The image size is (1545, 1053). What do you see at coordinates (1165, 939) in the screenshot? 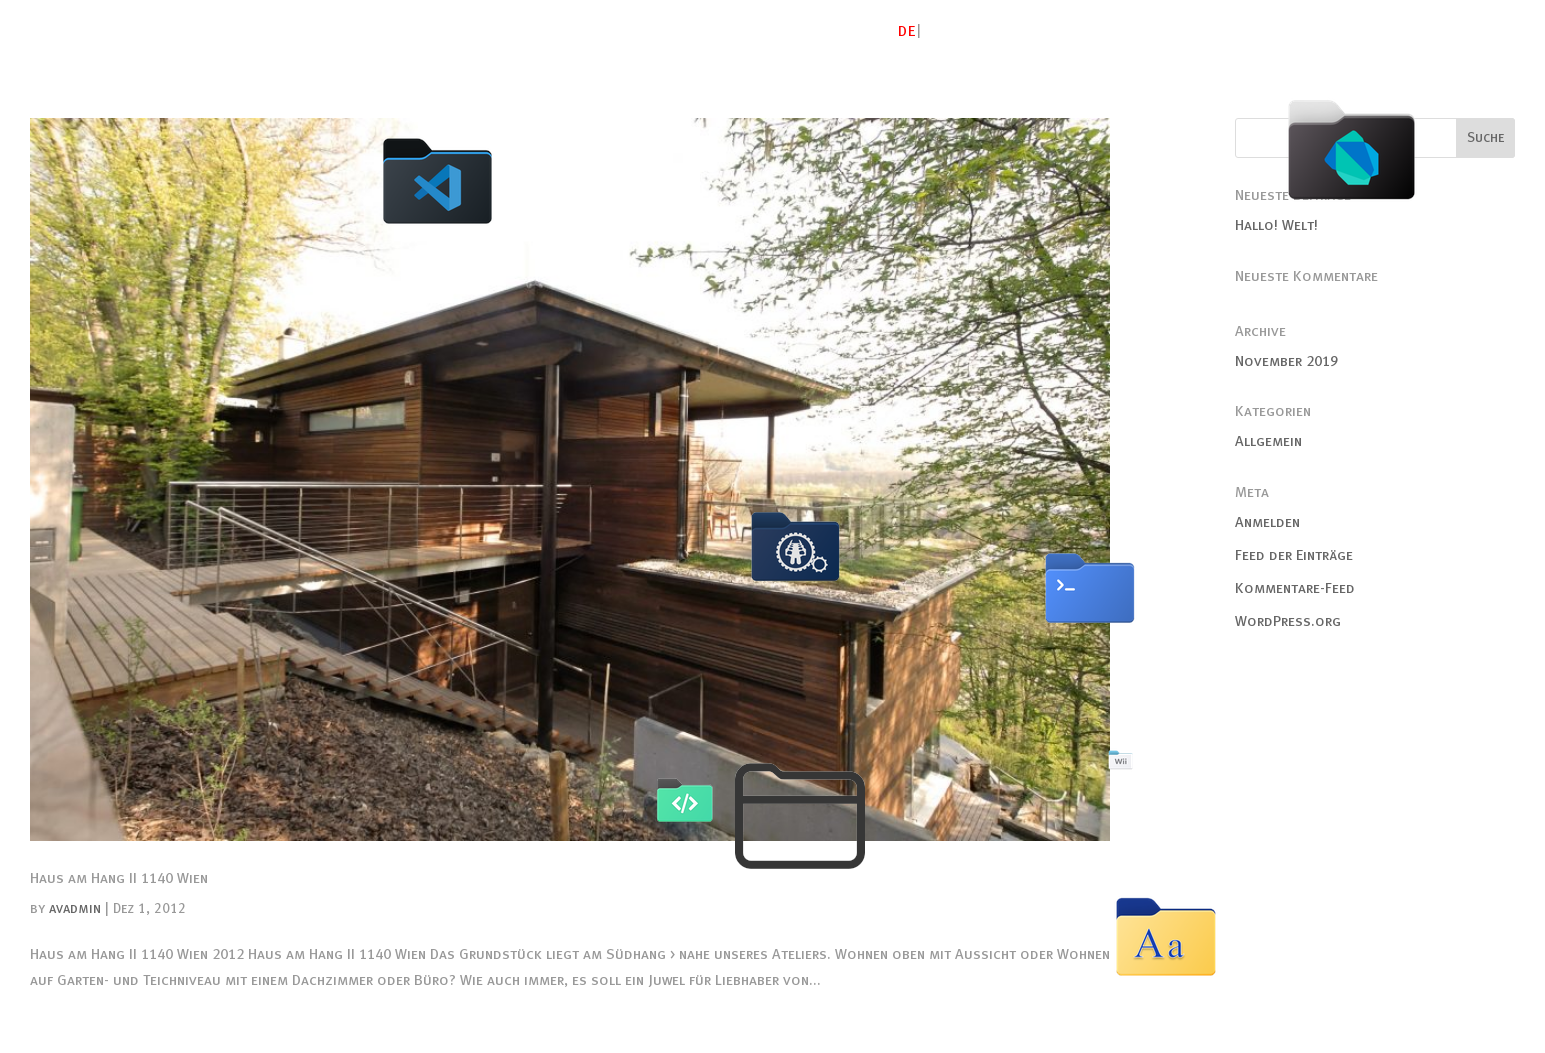
I see `open fonts folder` at bounding box center [1165, 939].